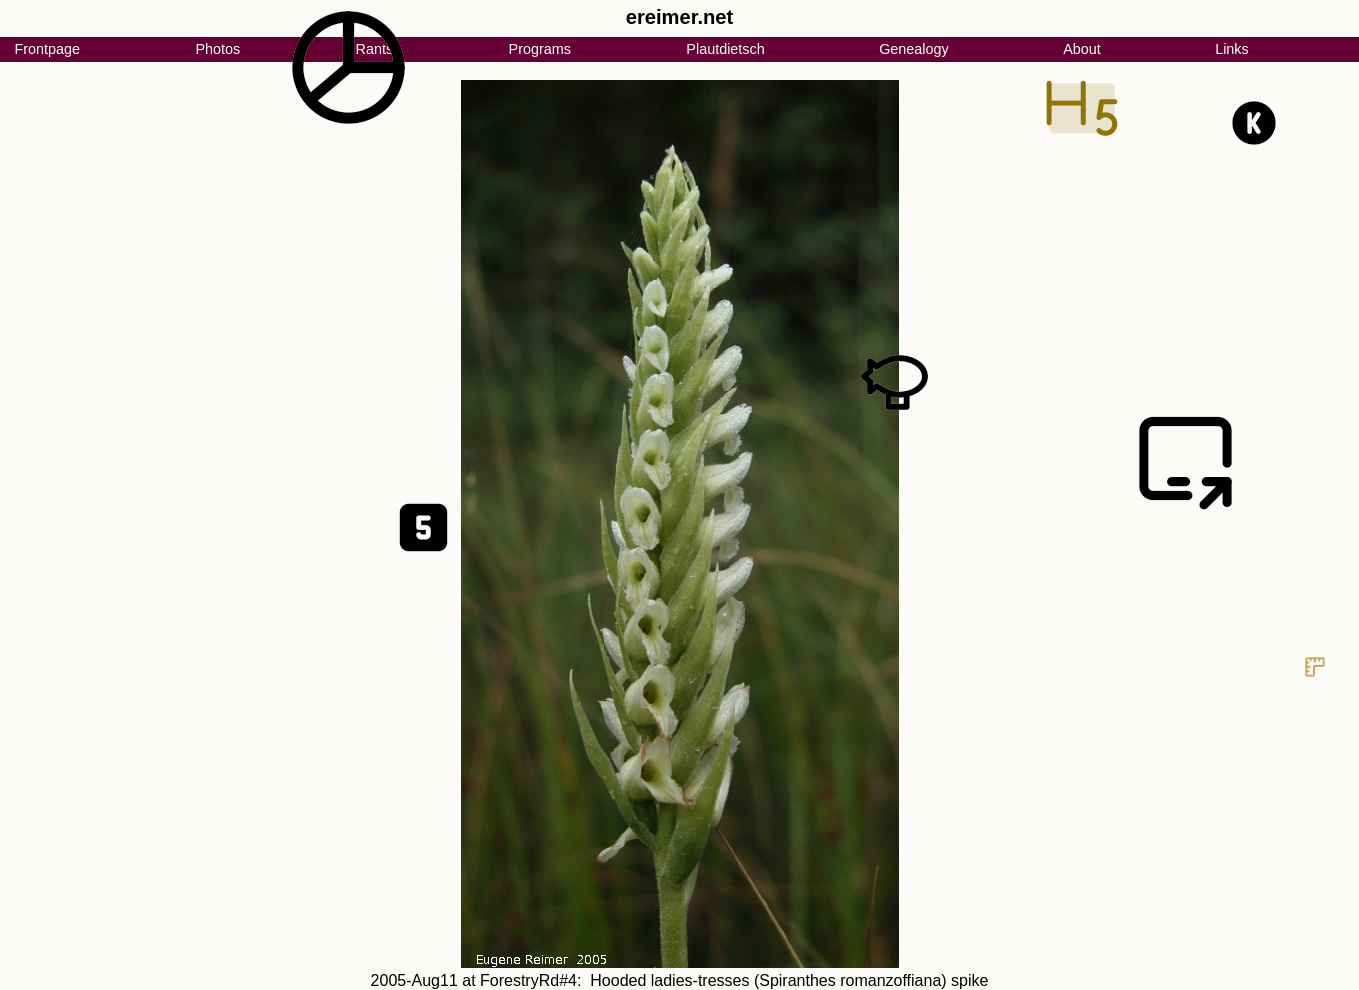 This screenshot has height=990, width=1359. I want to click on access measurement tools, so click(1315, 667).